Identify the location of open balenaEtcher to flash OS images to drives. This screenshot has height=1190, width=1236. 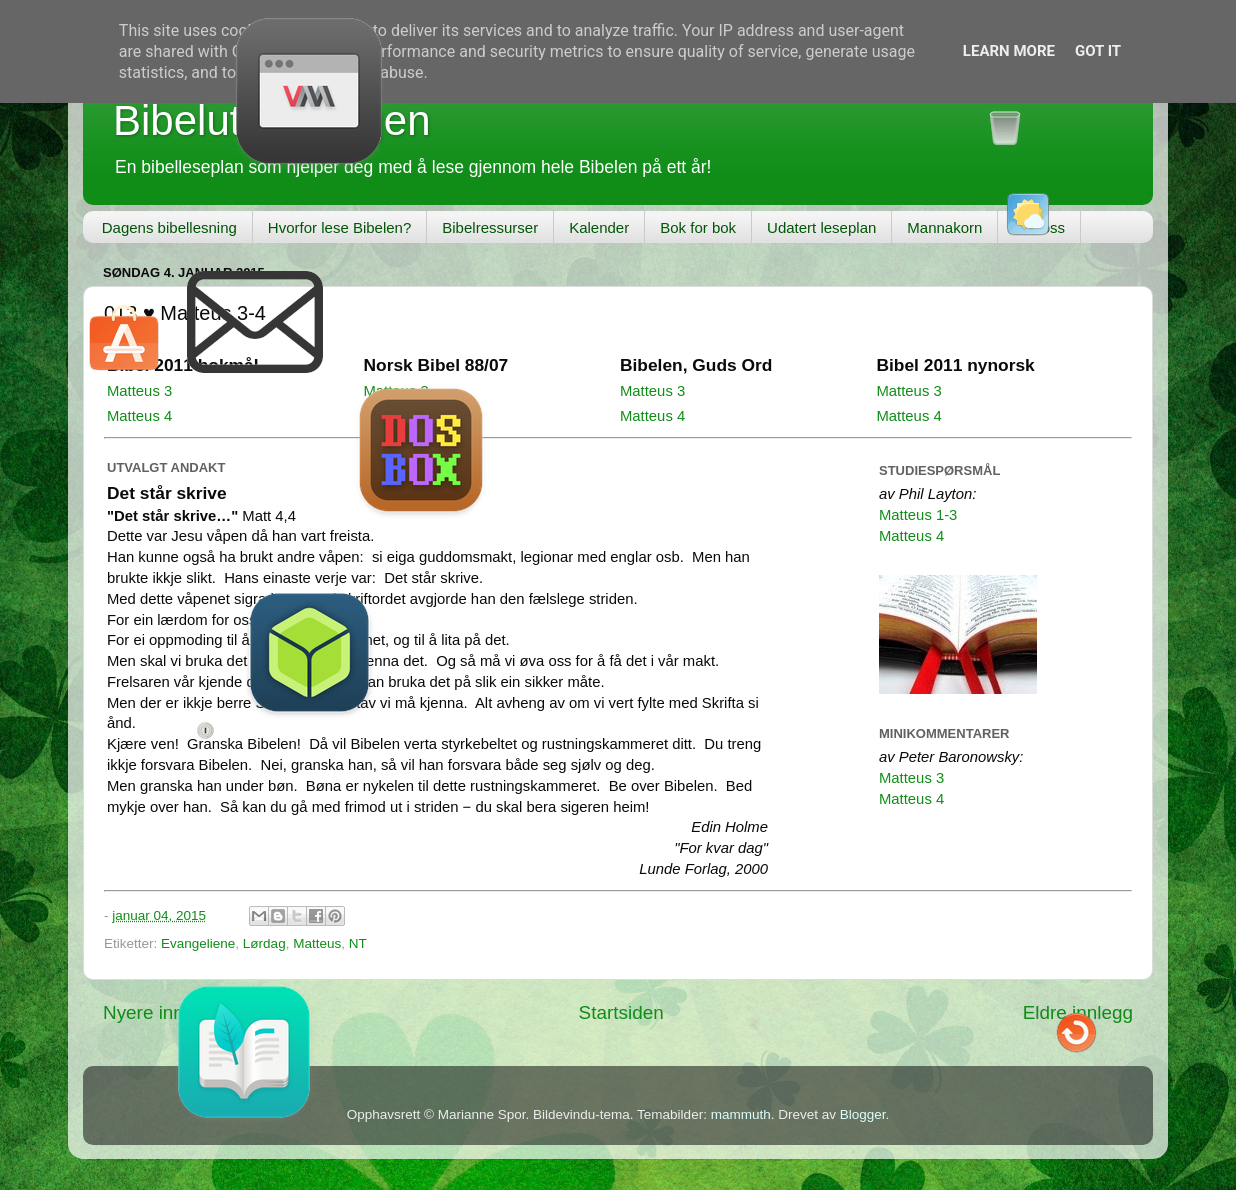
(309, 652).